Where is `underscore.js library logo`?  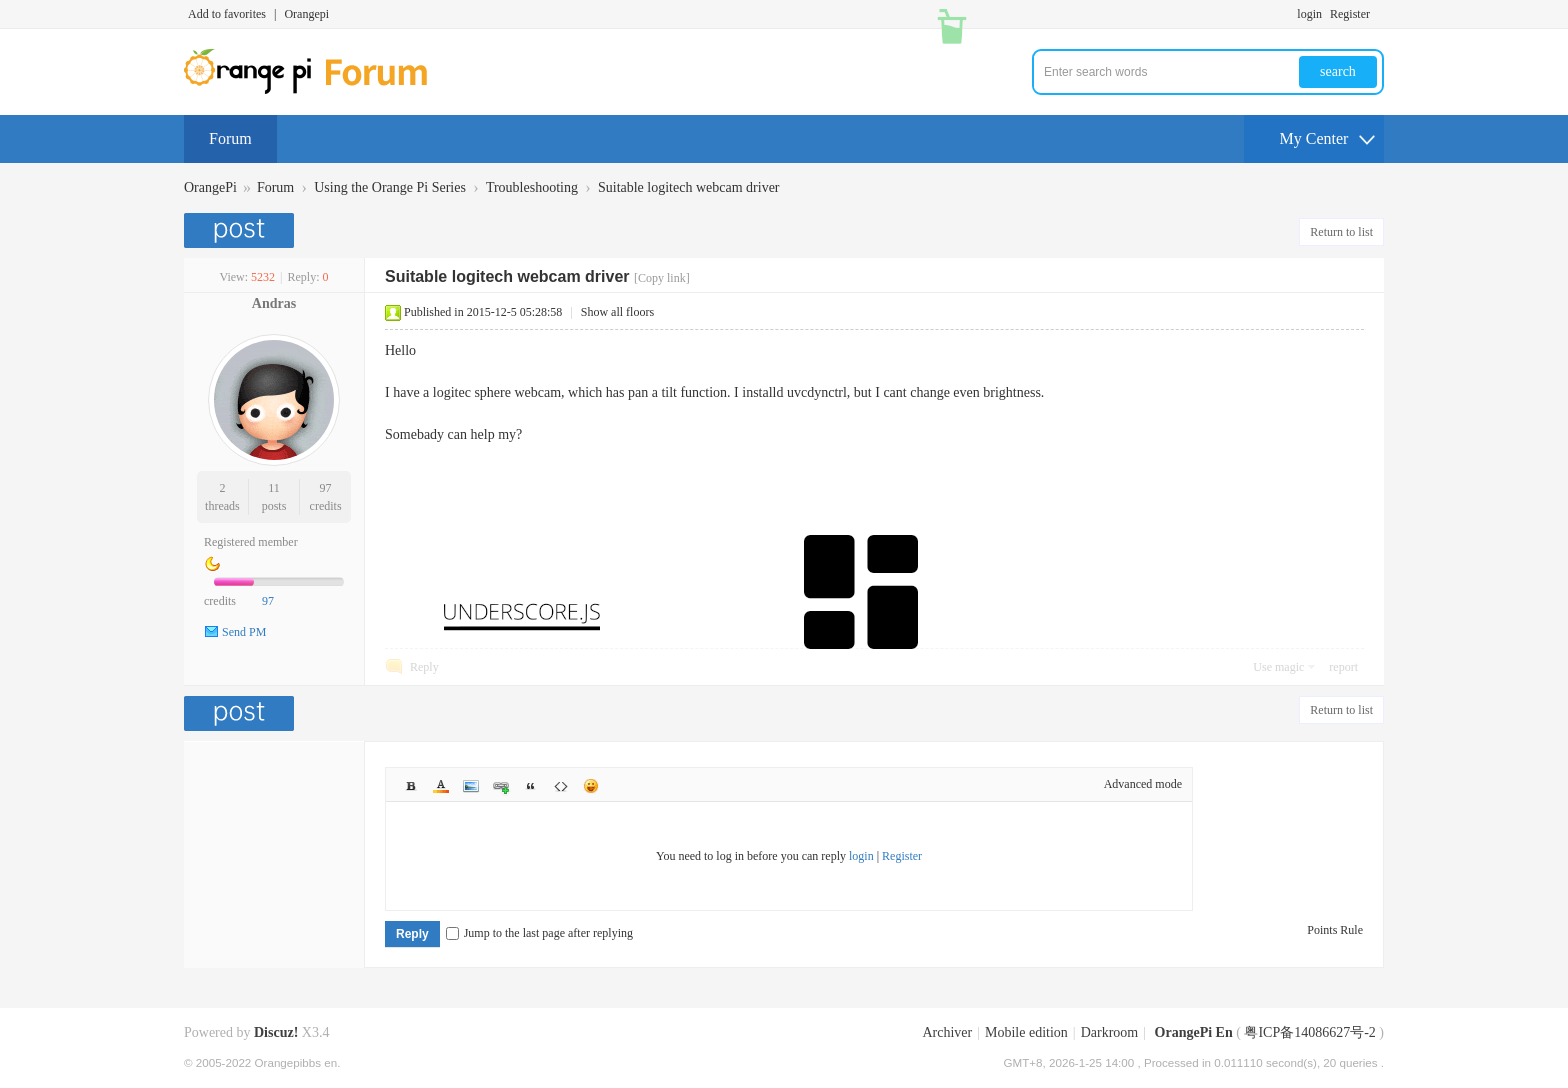 underscore.js library logo is located at coordinates (522, 617).